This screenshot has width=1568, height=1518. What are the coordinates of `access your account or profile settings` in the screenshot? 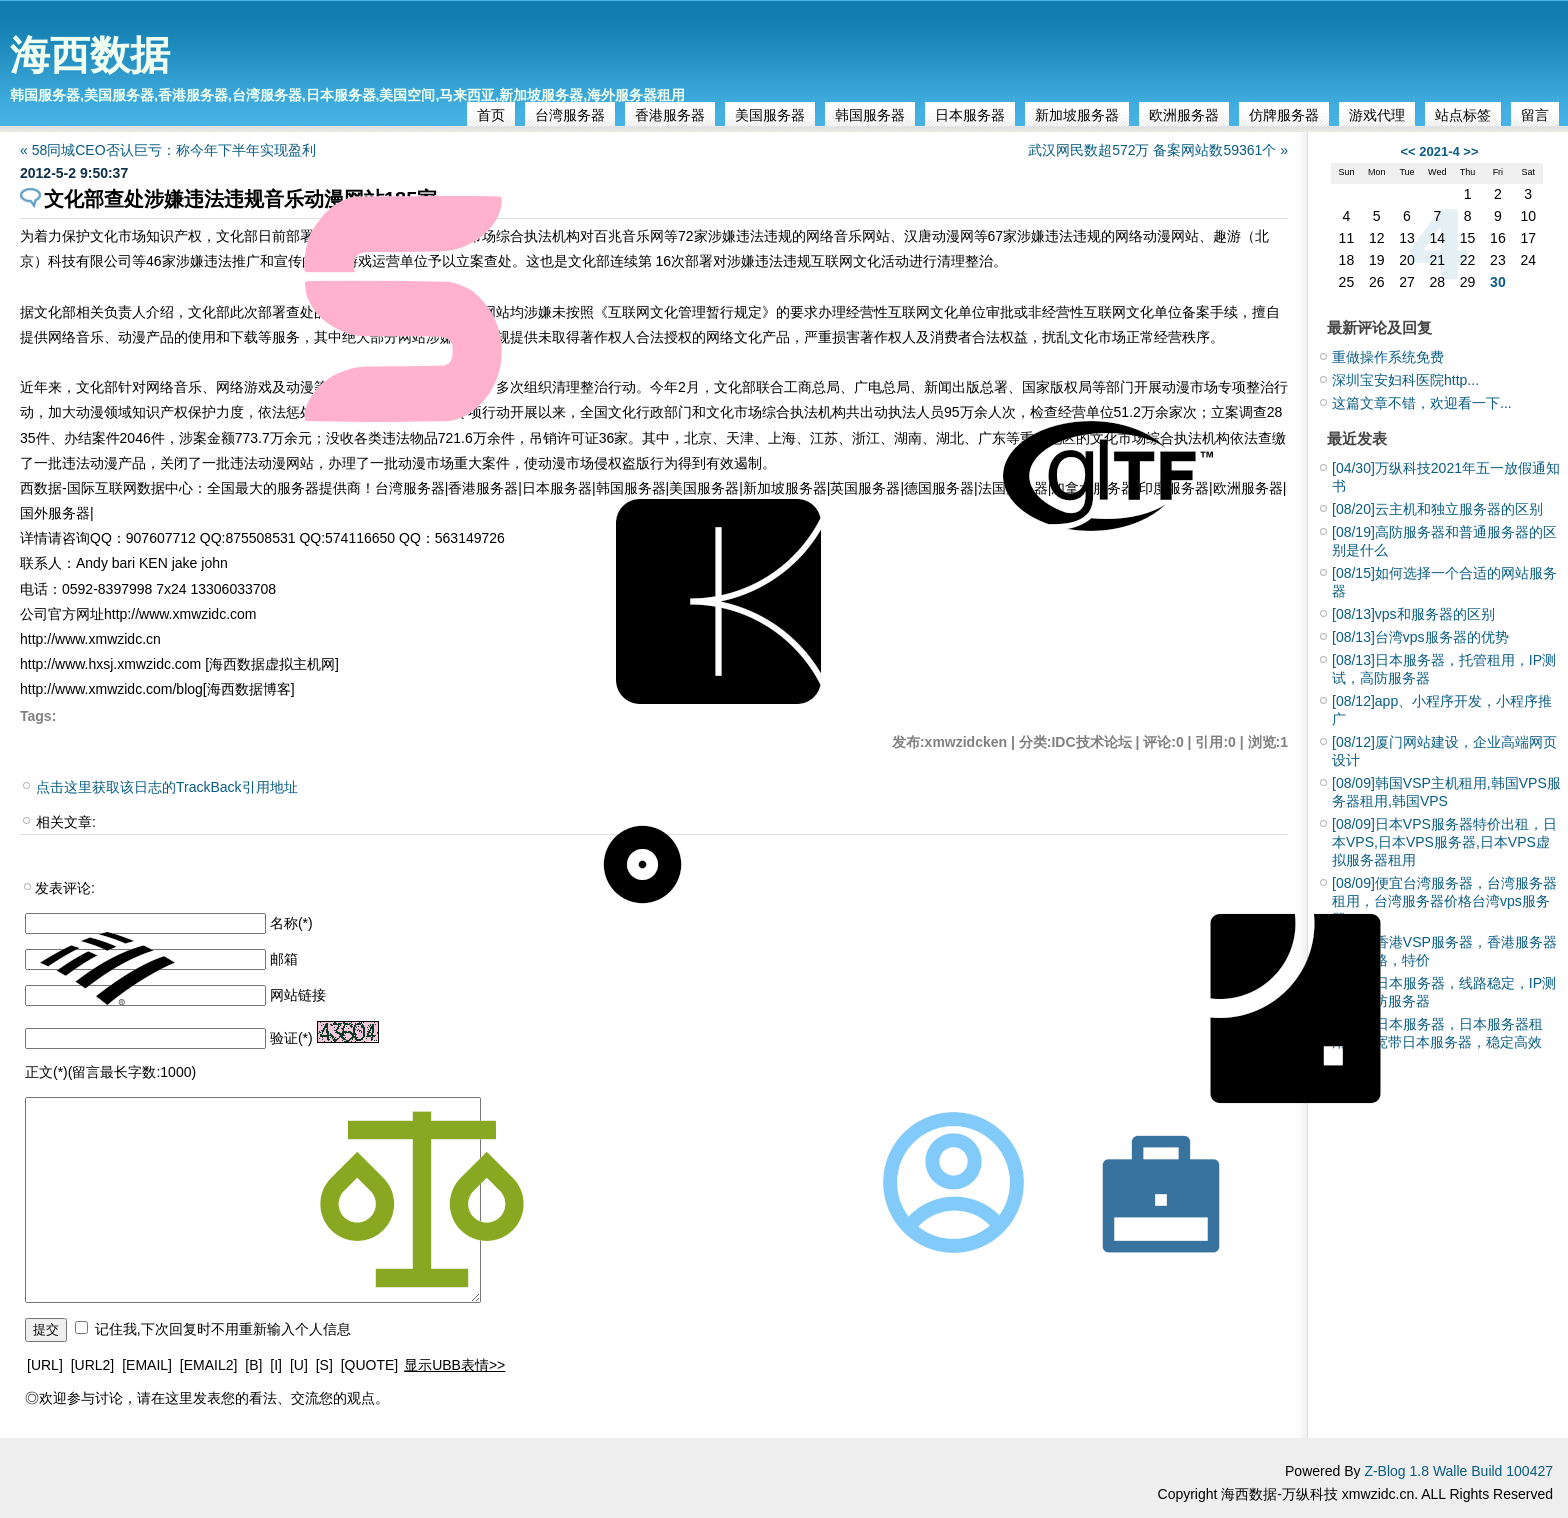 It's located at (953, 1182).